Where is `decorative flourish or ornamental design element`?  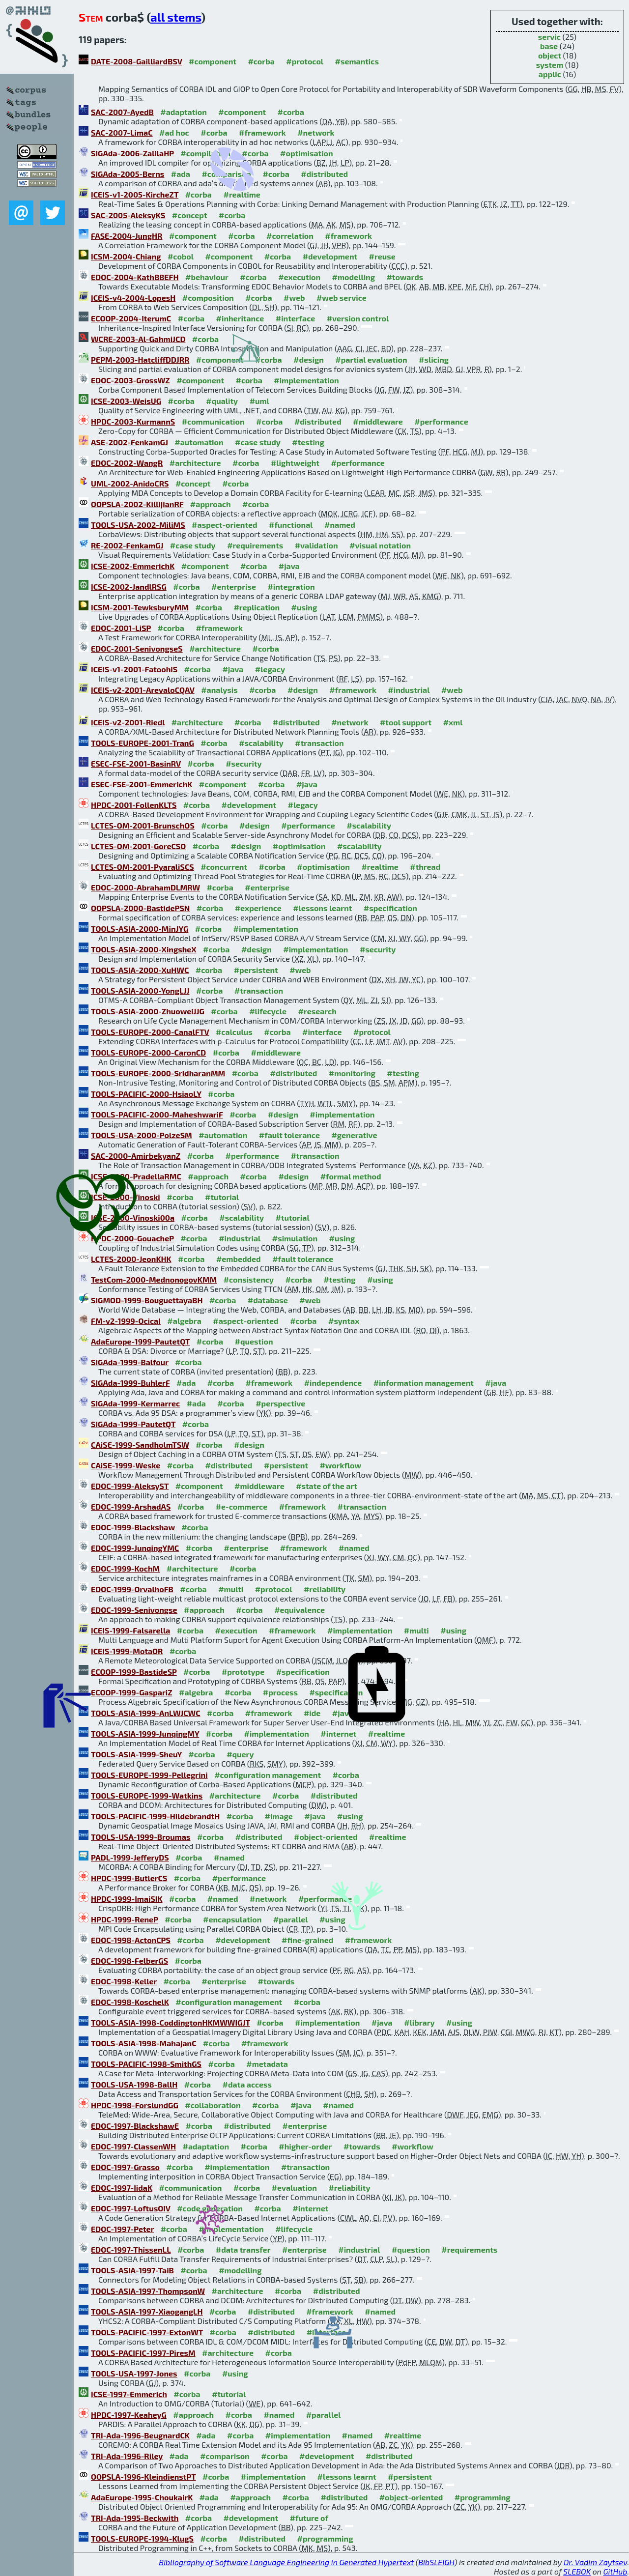
decorative flourish or ornamental design element is located at coordinates (210, 2219).